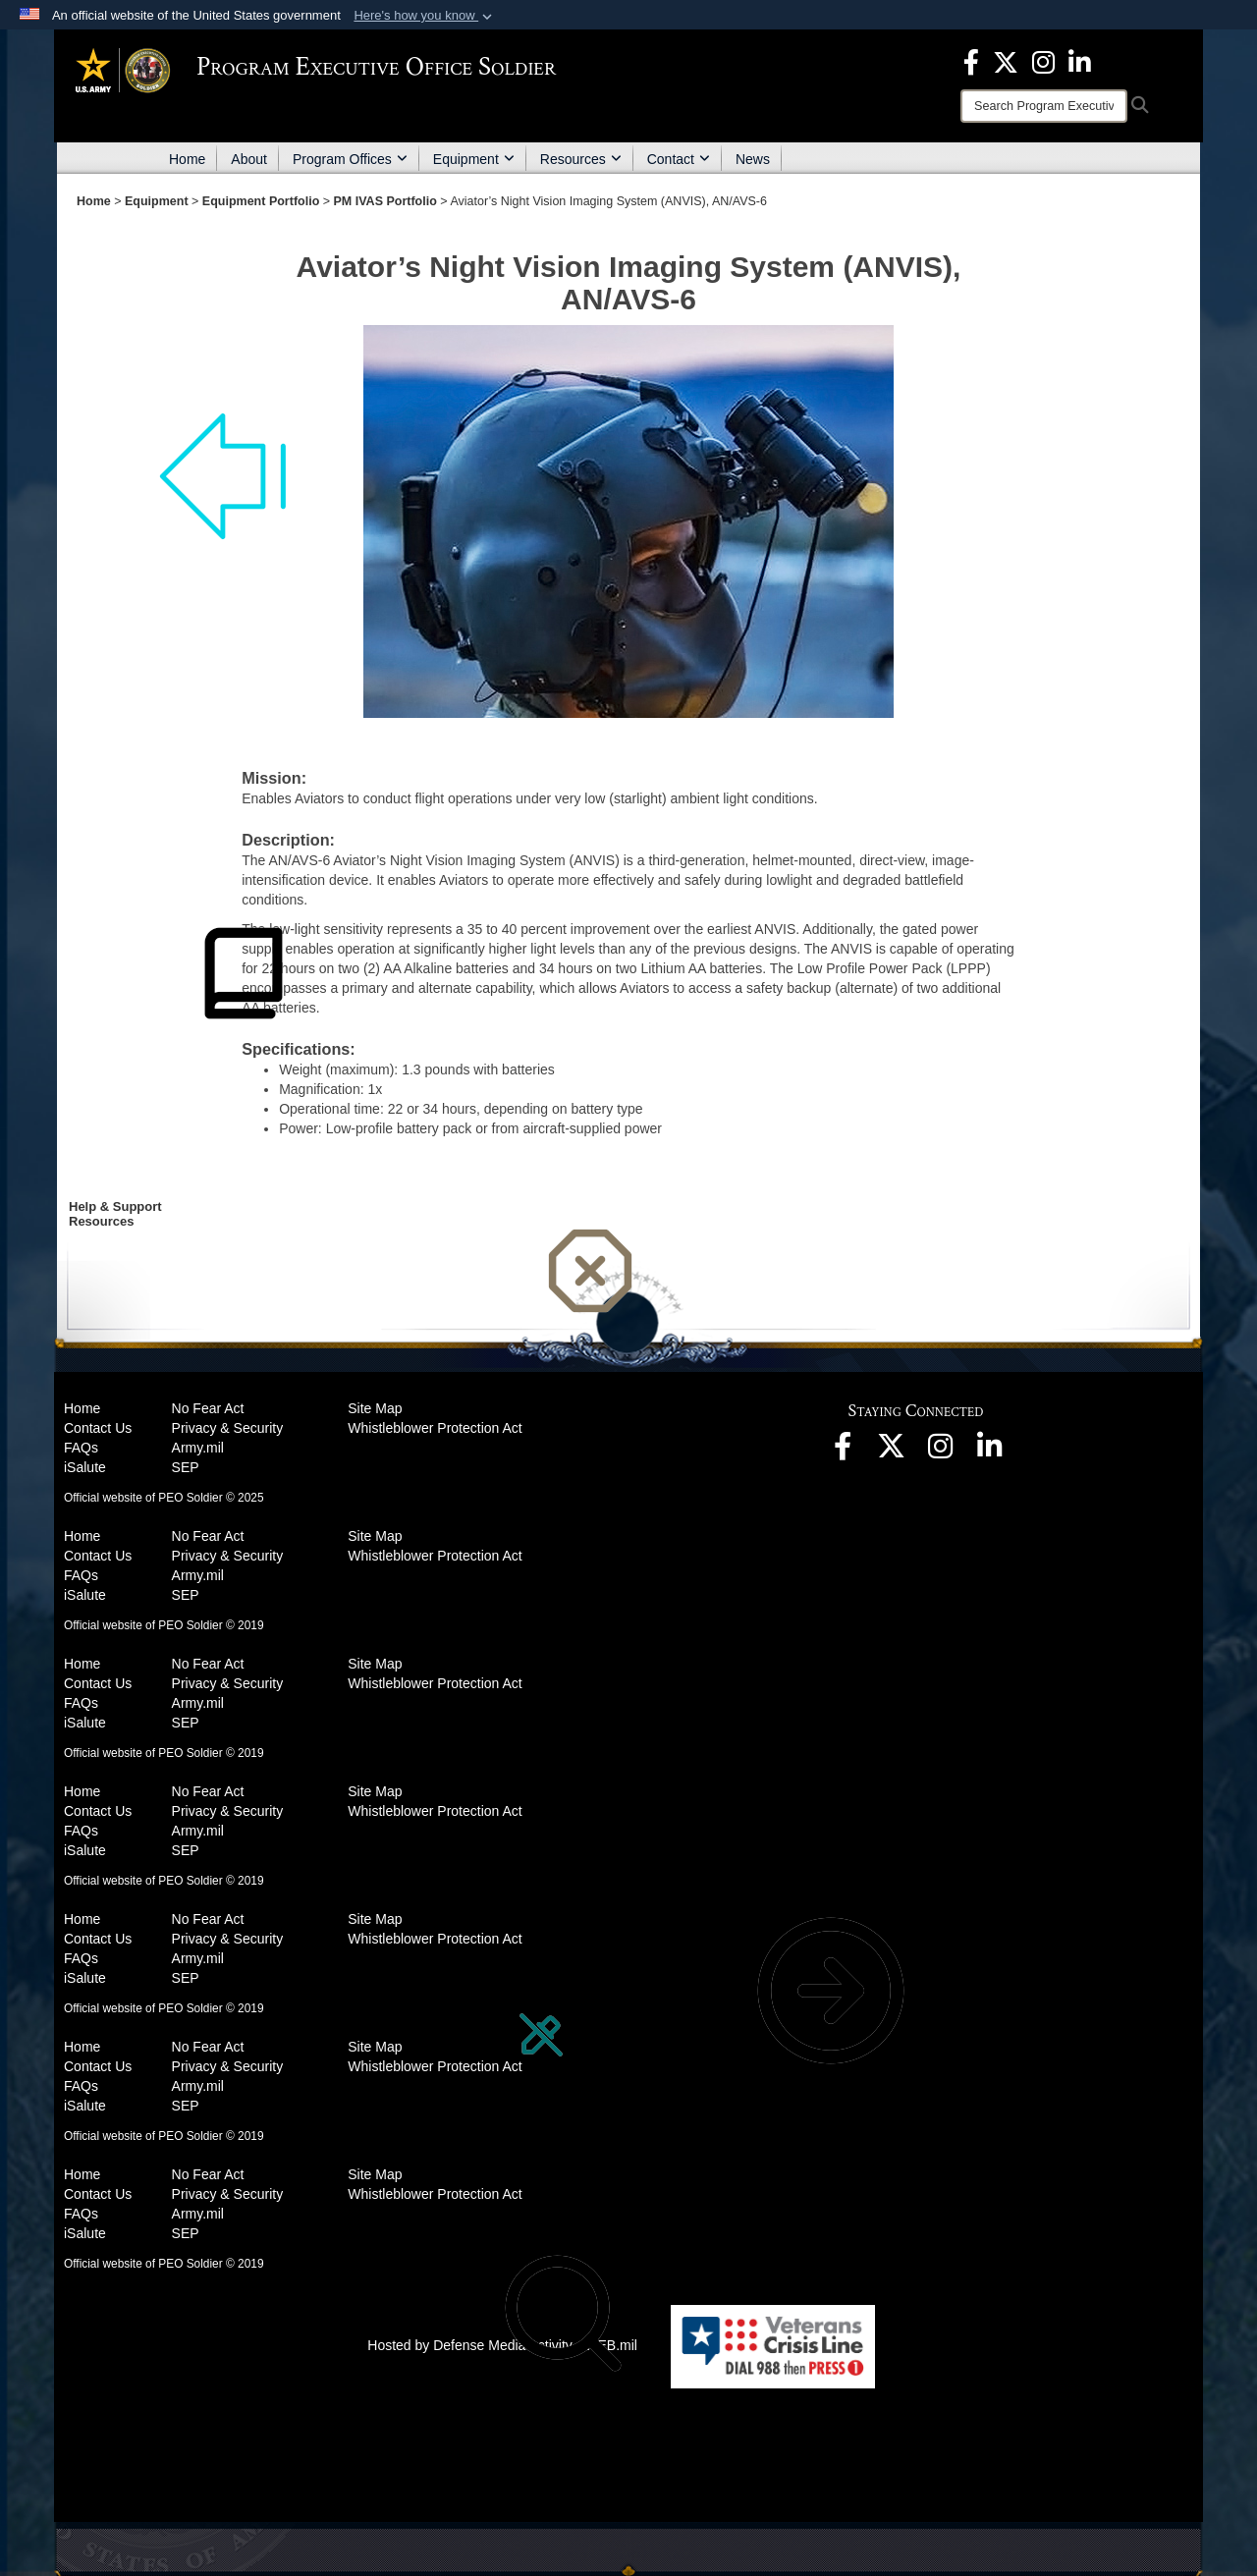 The height and width of the screenshot is (2576, 1257). I want to click on search for content or items, so click(563, 2313).